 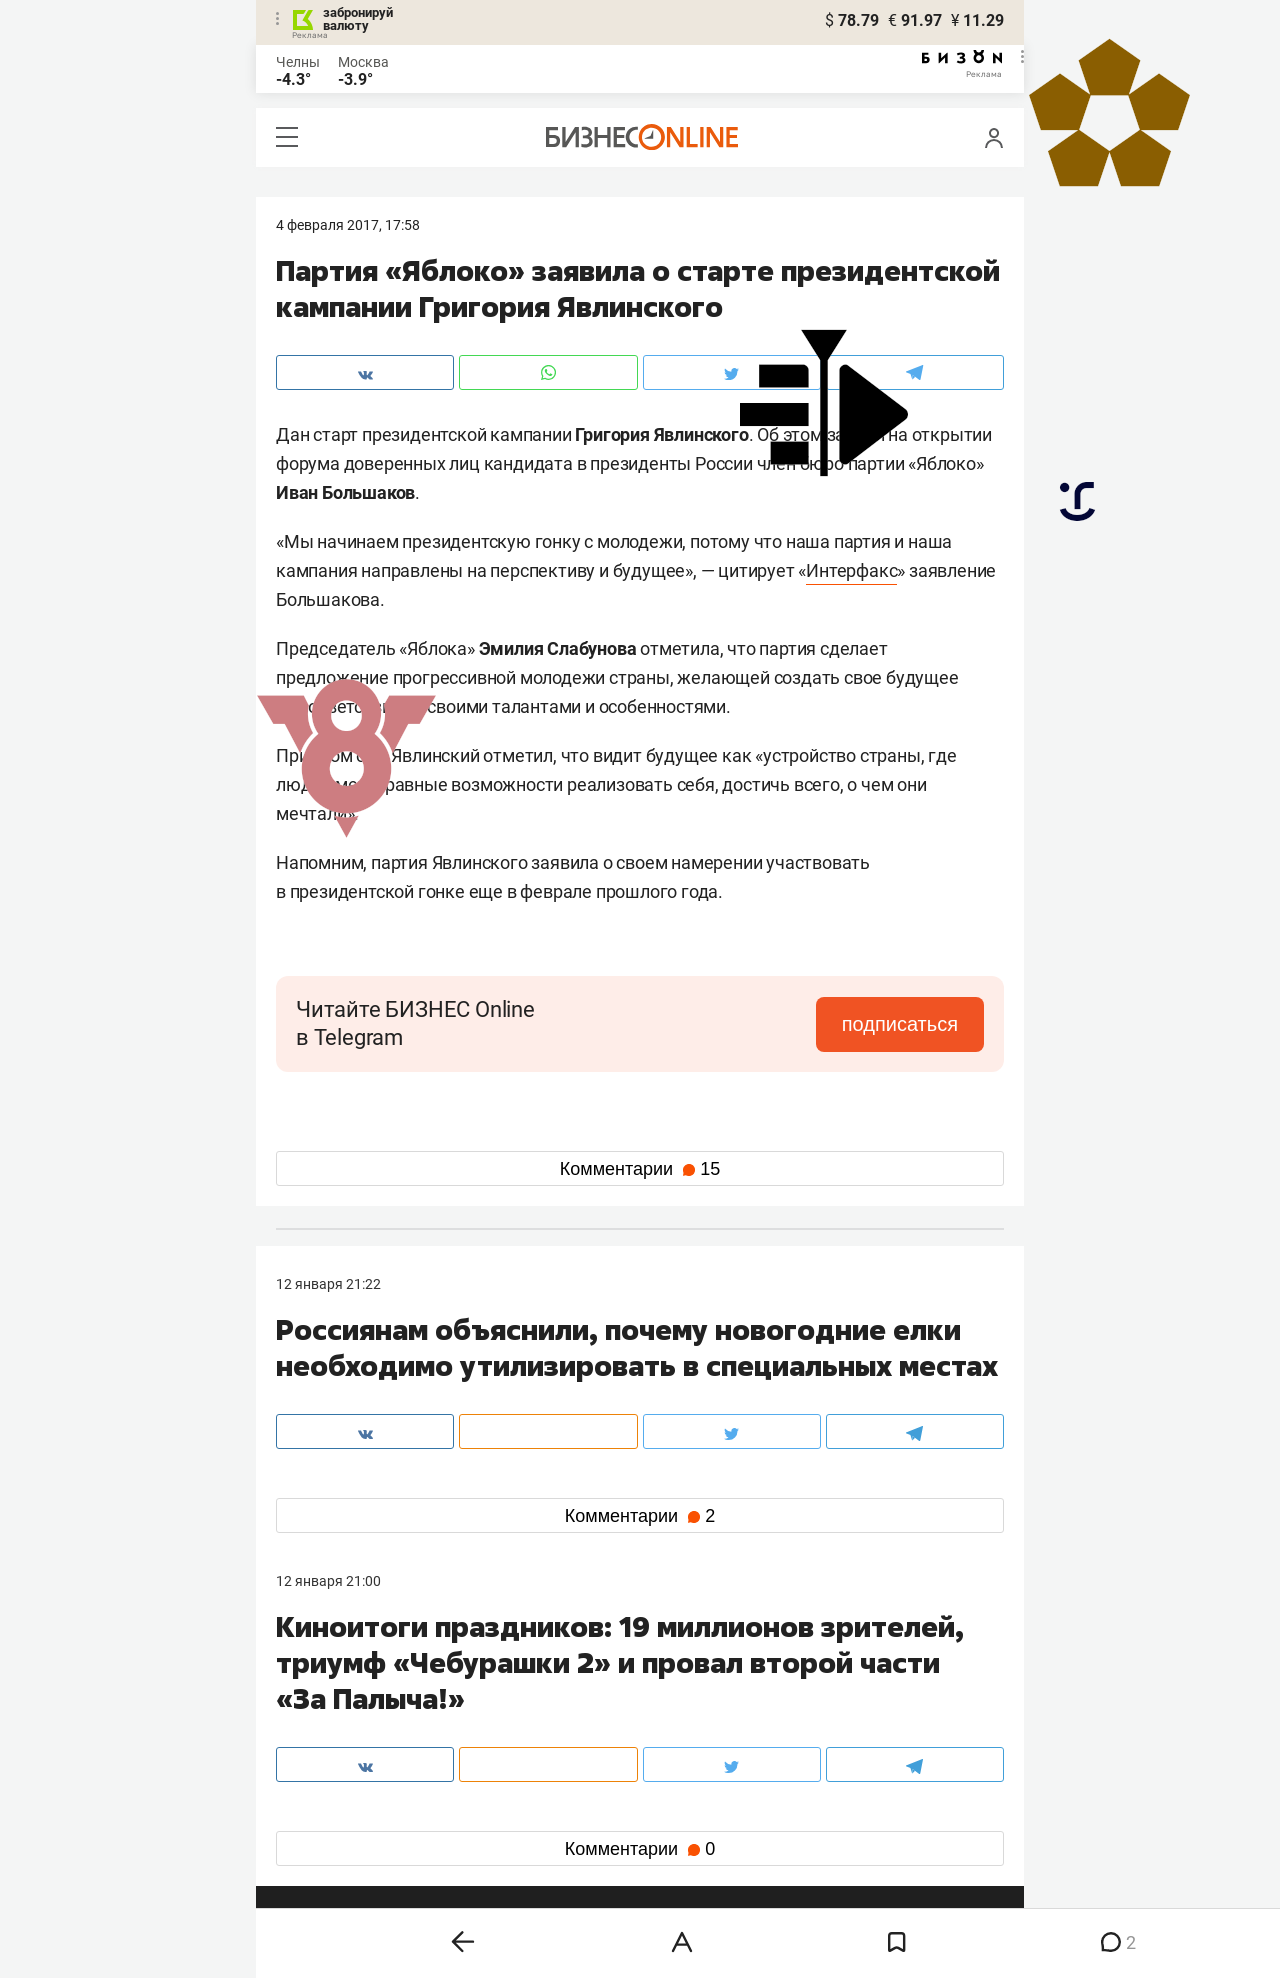 What do you see at coordinates (346, 758) in the screenshot?
I see `V8 JavaScript engine logo` at bounding box center [346, 758].